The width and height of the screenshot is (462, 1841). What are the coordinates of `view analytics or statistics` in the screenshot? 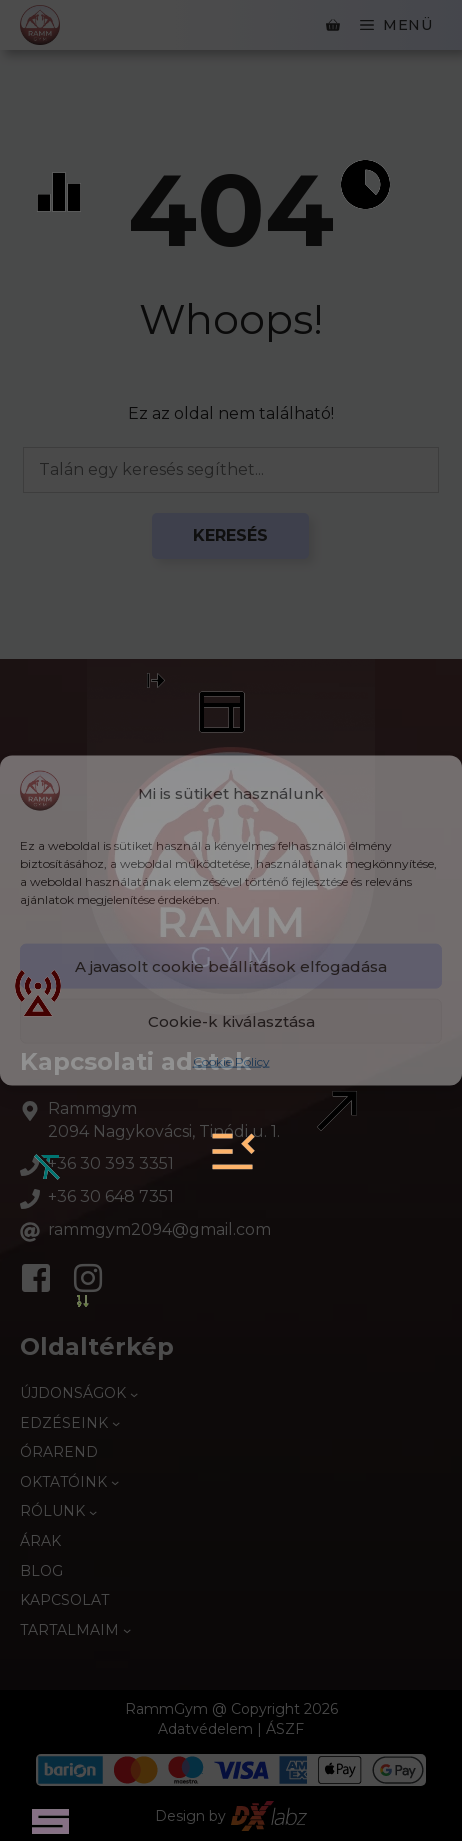 It's located at (59, 192).